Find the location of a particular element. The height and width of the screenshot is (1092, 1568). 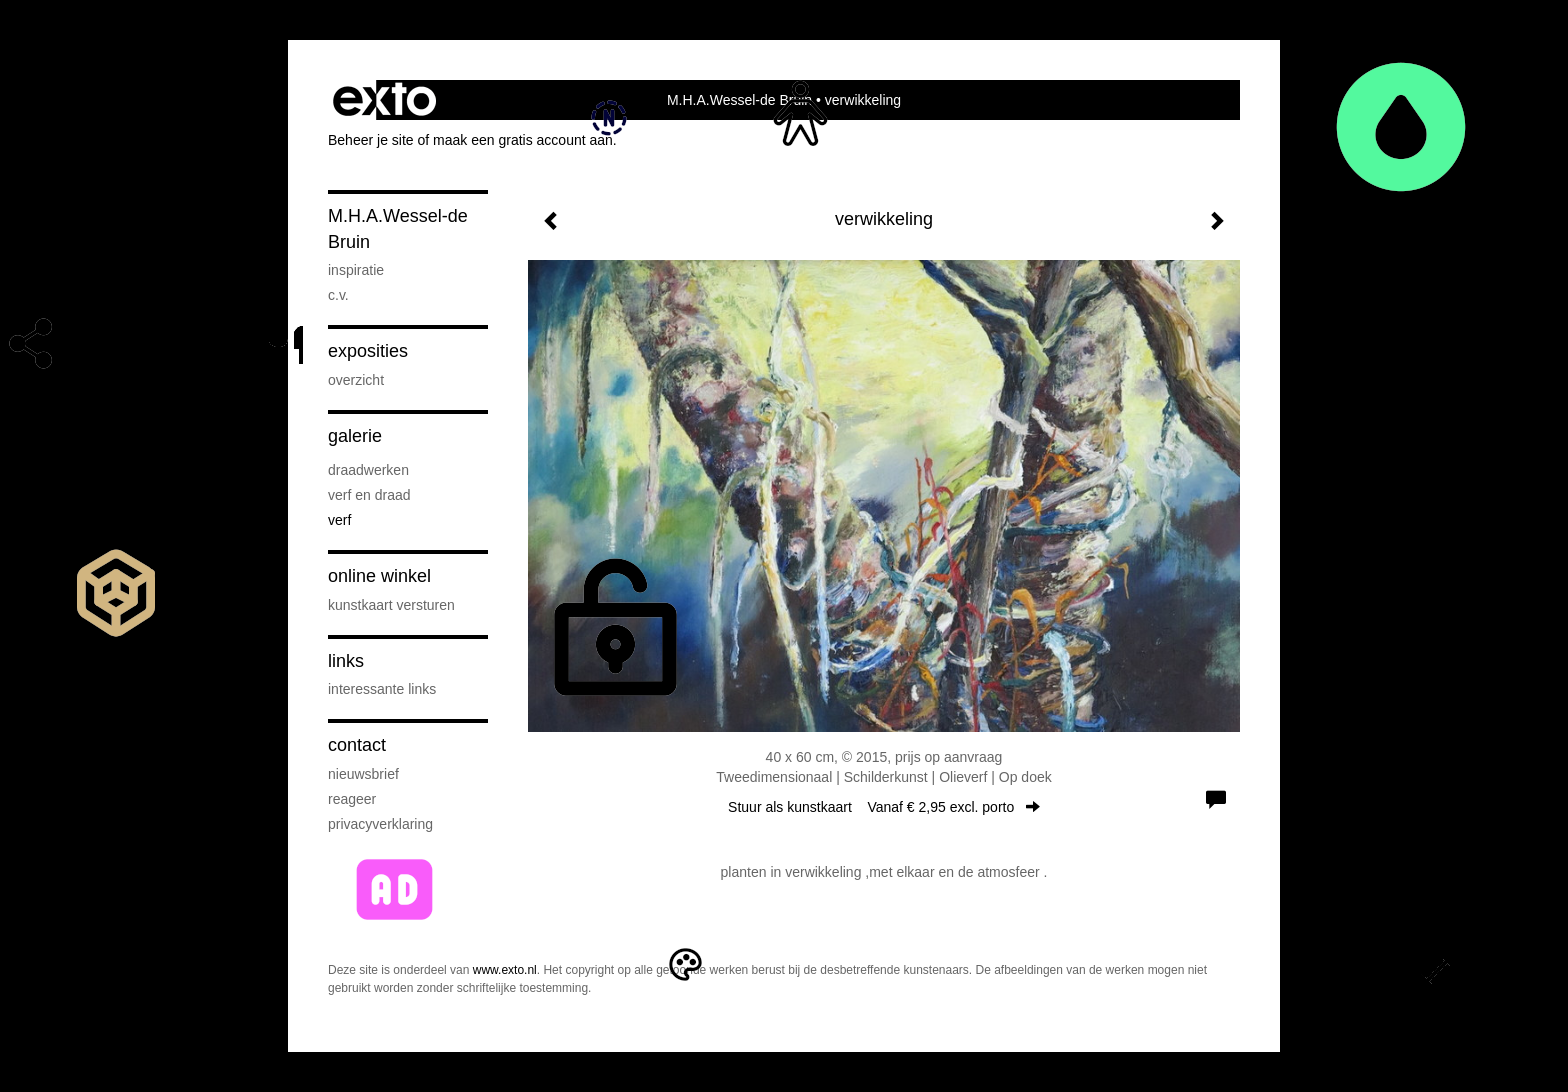

expand to full screen is located at coordinates (1437, 971).